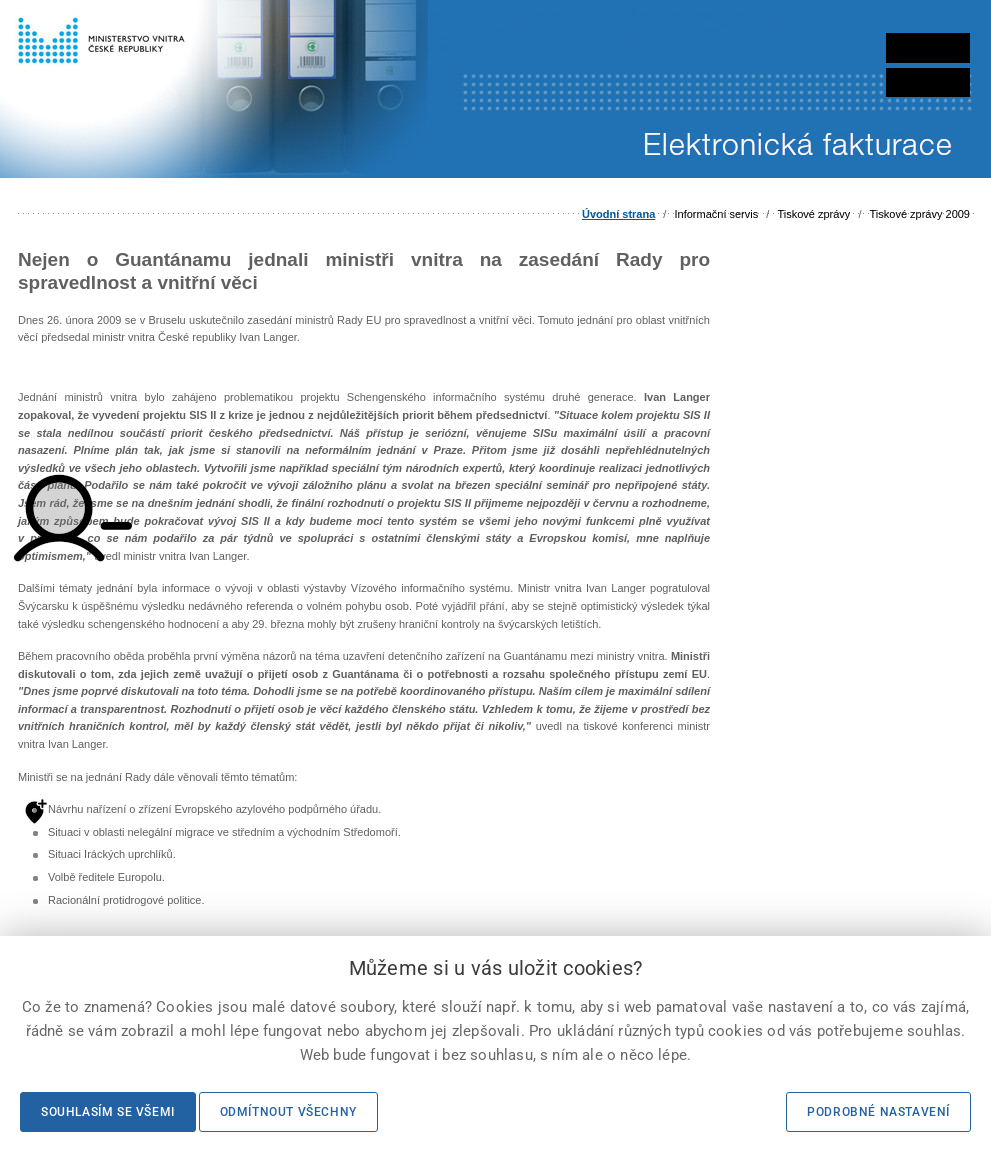  I want to click on add a new location pin to the map, so click(34, 811).